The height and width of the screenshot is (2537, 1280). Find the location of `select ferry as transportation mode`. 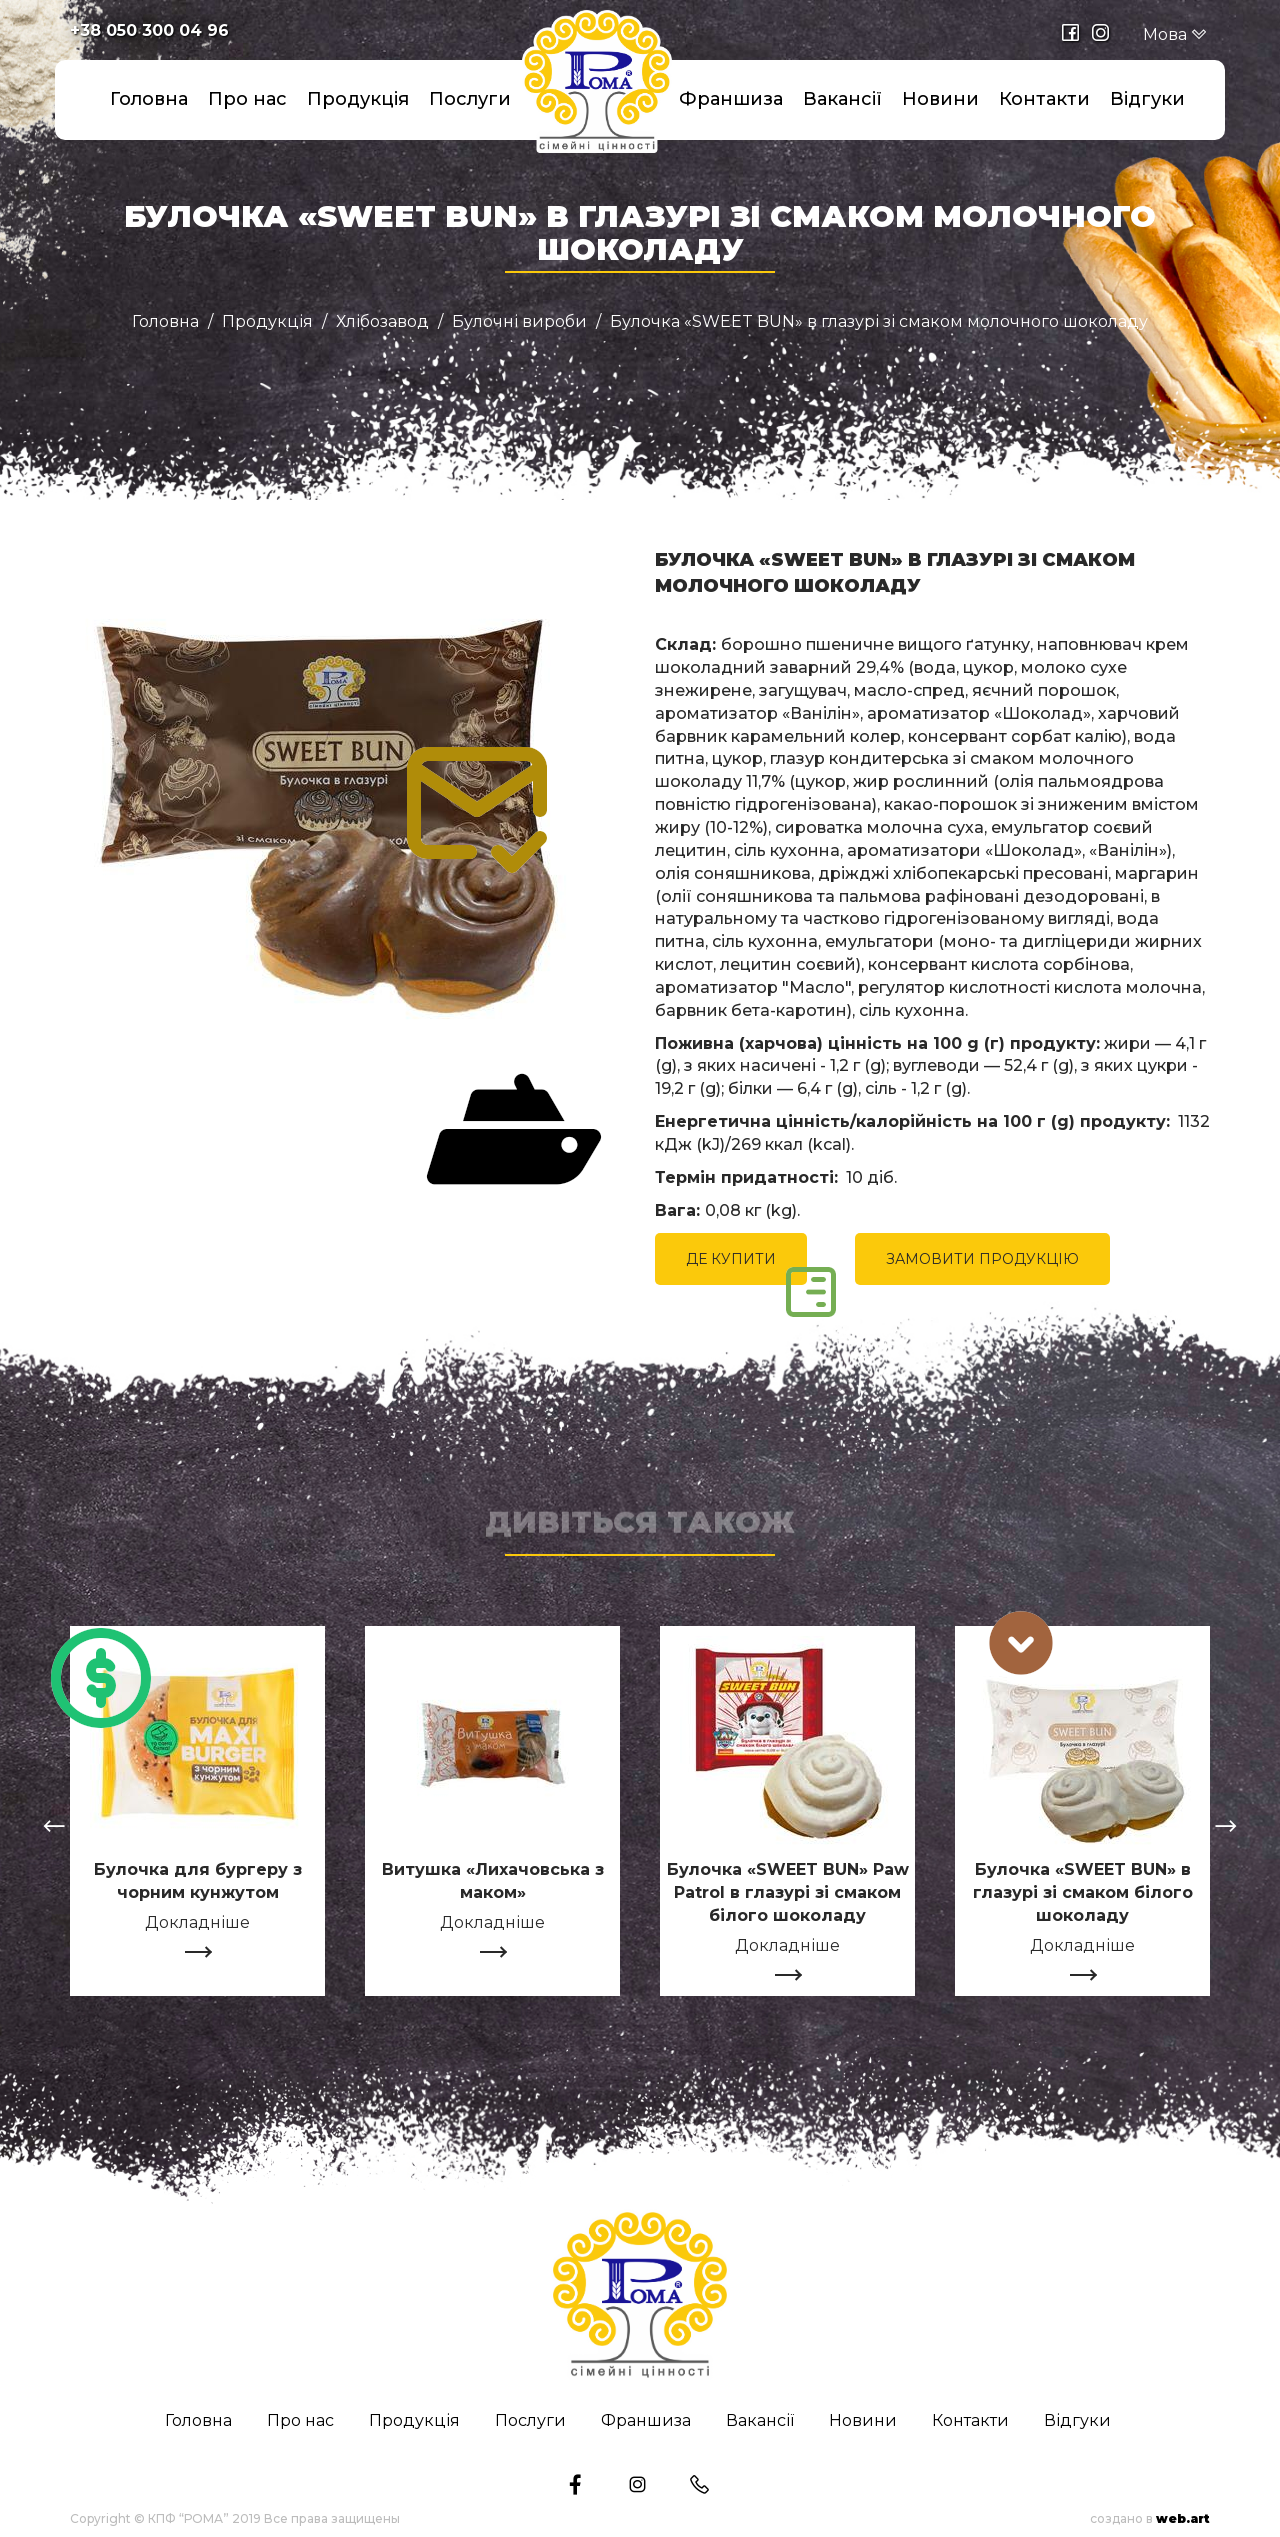

select ferry as transportation mode is located at coordinates (514, 1129).